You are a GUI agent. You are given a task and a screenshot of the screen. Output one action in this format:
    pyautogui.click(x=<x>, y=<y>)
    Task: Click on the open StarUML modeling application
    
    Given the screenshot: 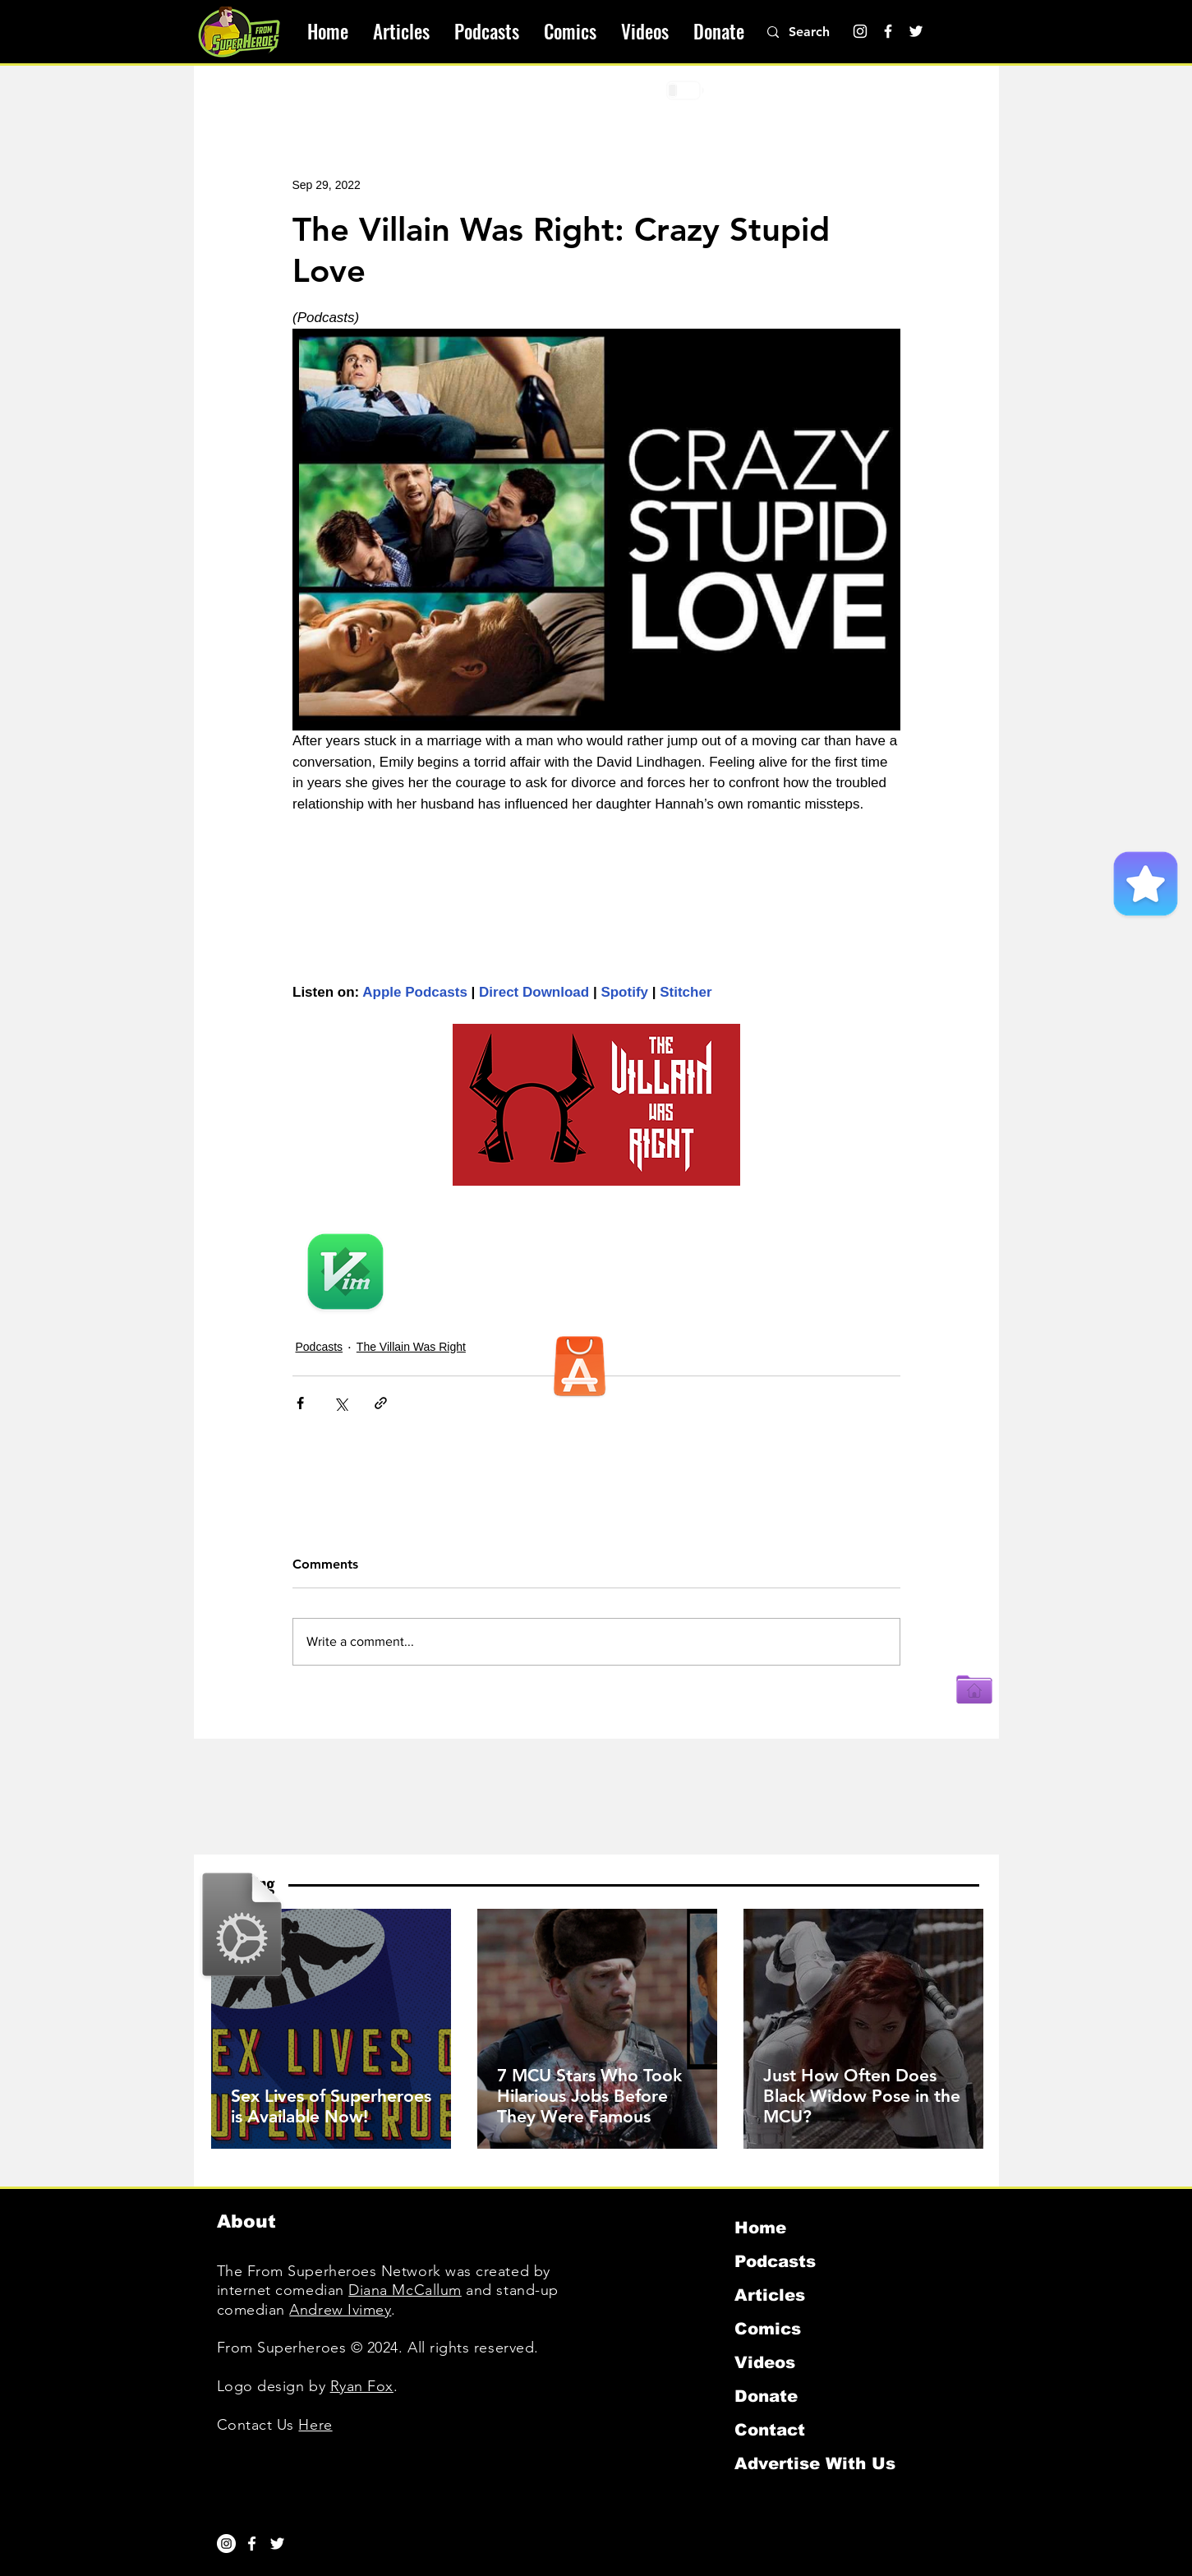 What is the action you would take?
    pyautogui.click(x=1145, y=883)
    